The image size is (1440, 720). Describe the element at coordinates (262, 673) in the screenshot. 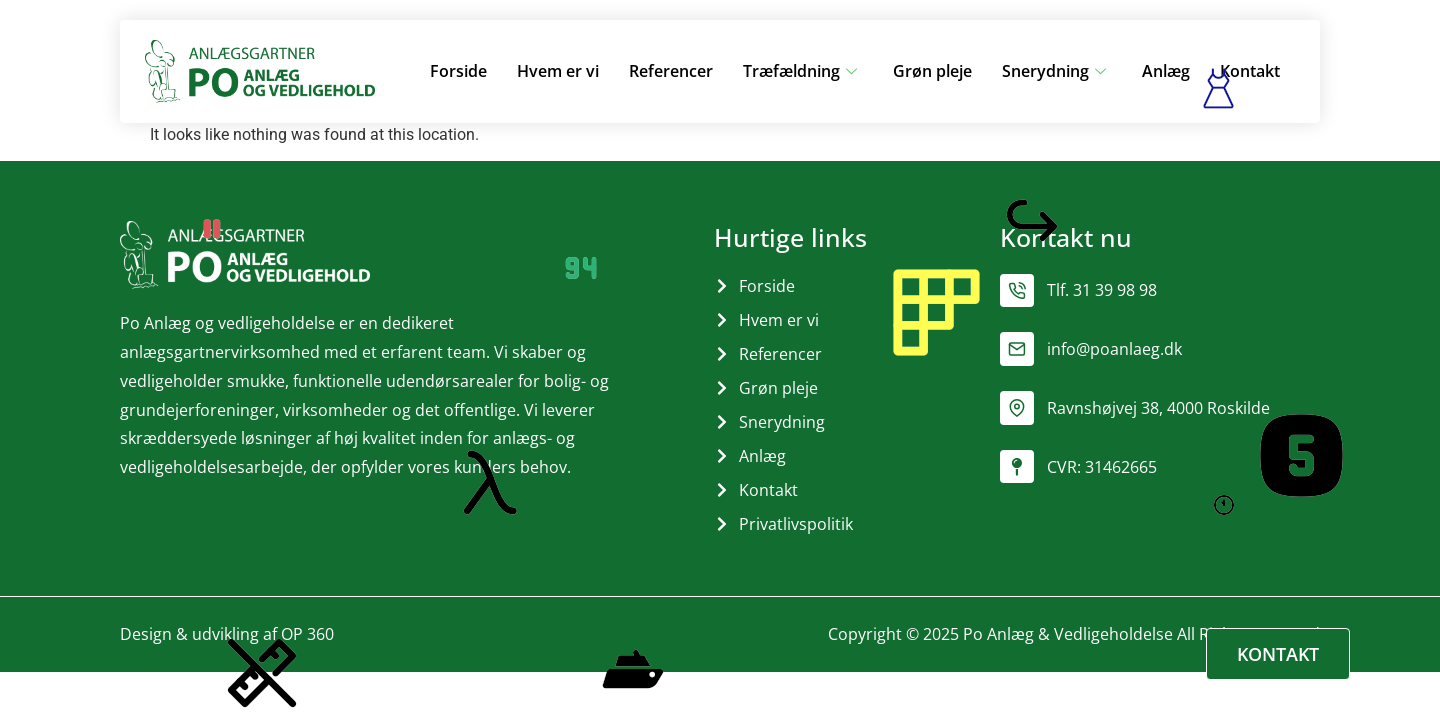

I see `disable measurement tools` at that location.